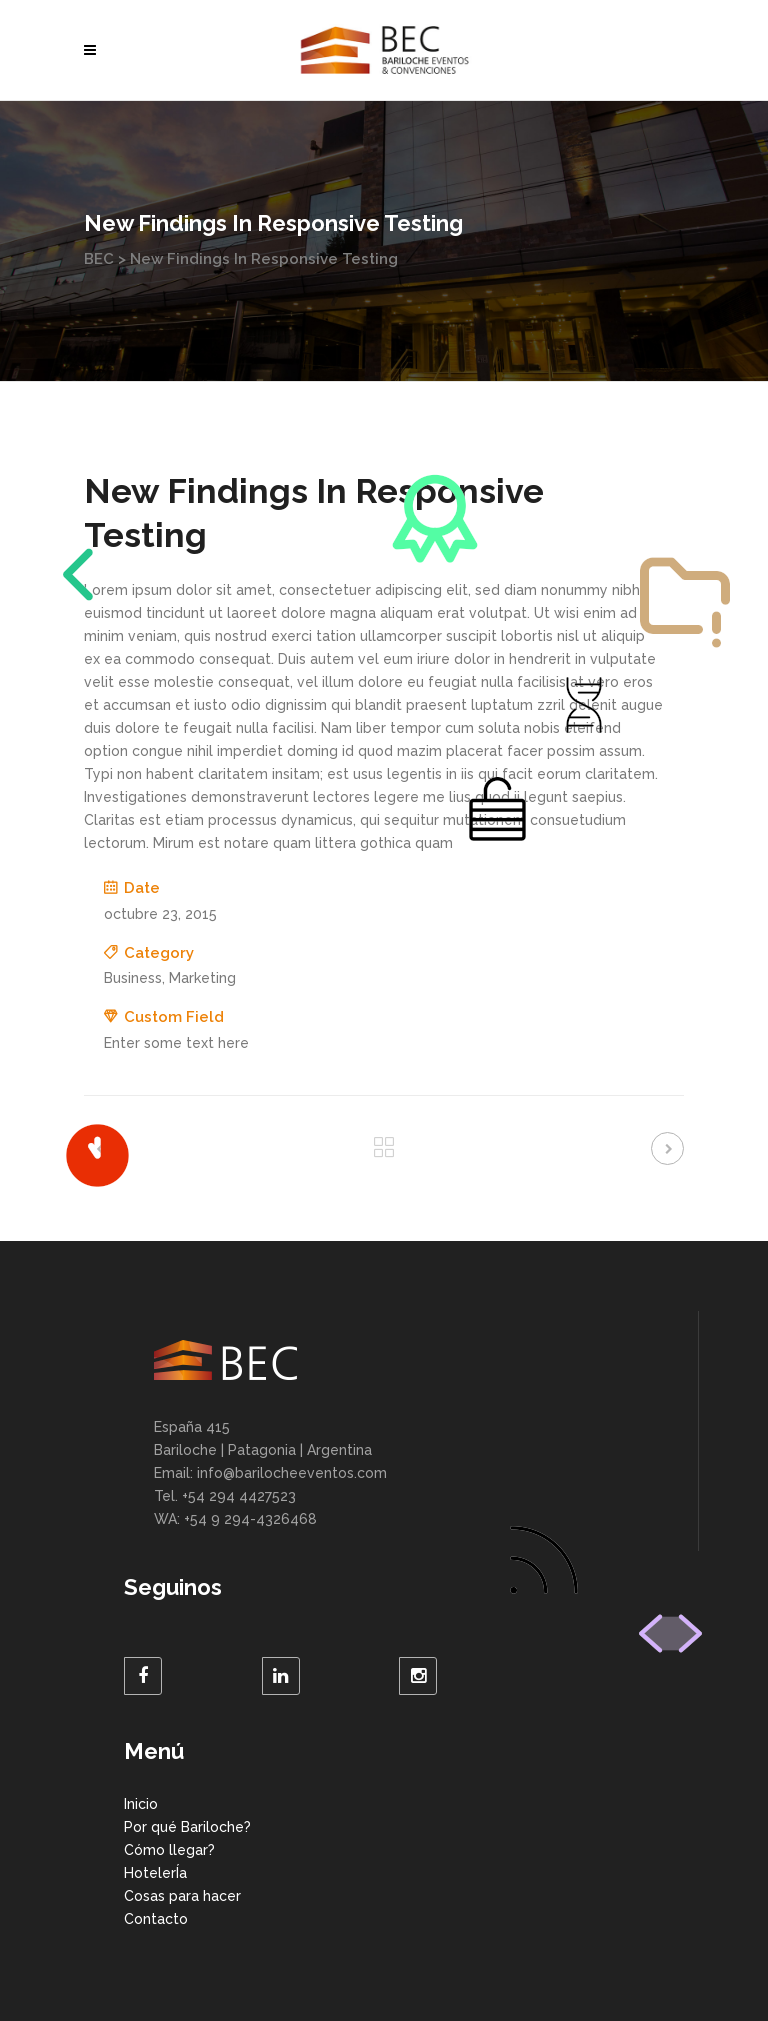  Describe the element at coordinates (97, 1155) in the screenshot. I see `indicates time at 11 o'clock` at that location.